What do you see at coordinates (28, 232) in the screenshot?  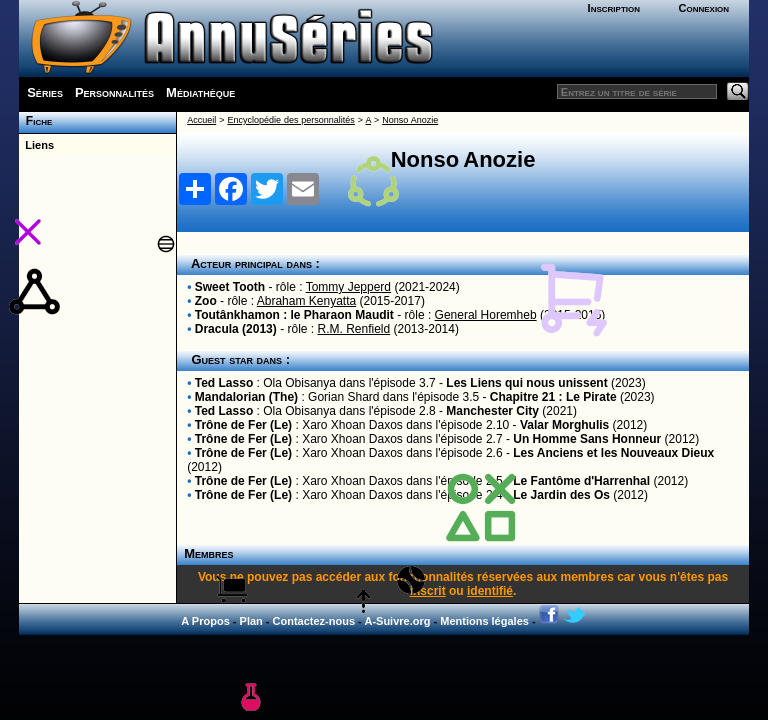 I see `close the current window or dialog` at bounding box center [28, 232].